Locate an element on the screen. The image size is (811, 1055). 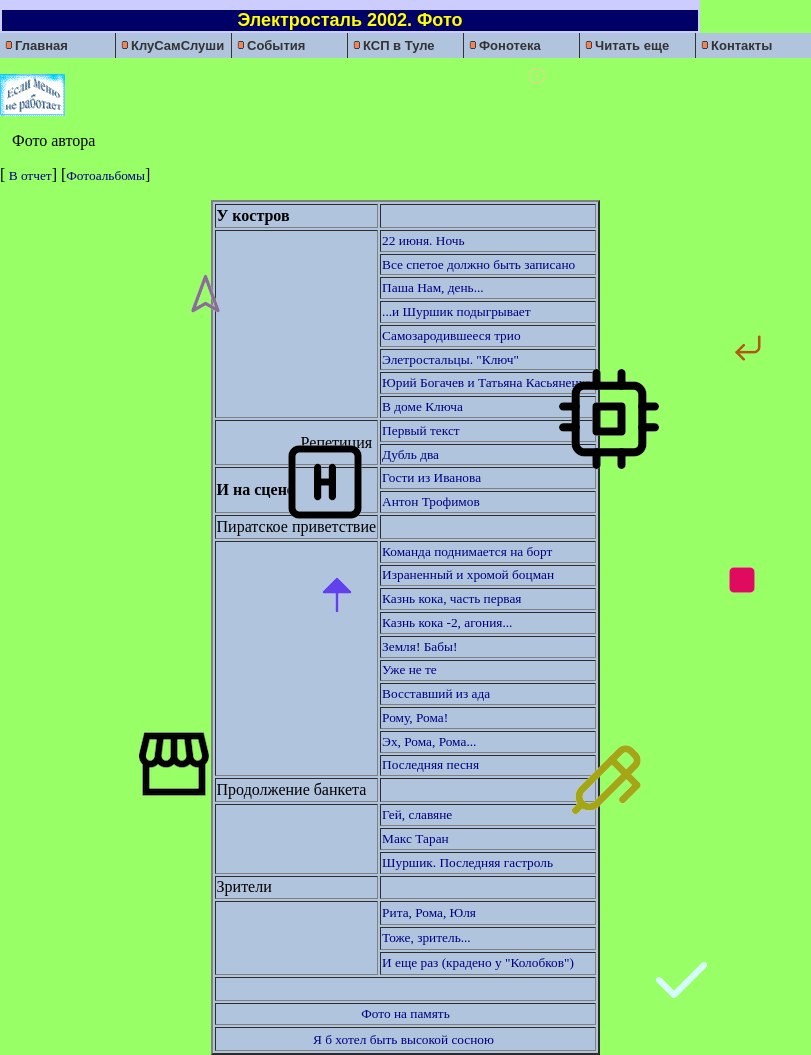
access more options or actions is located at coordinates (537, 76).